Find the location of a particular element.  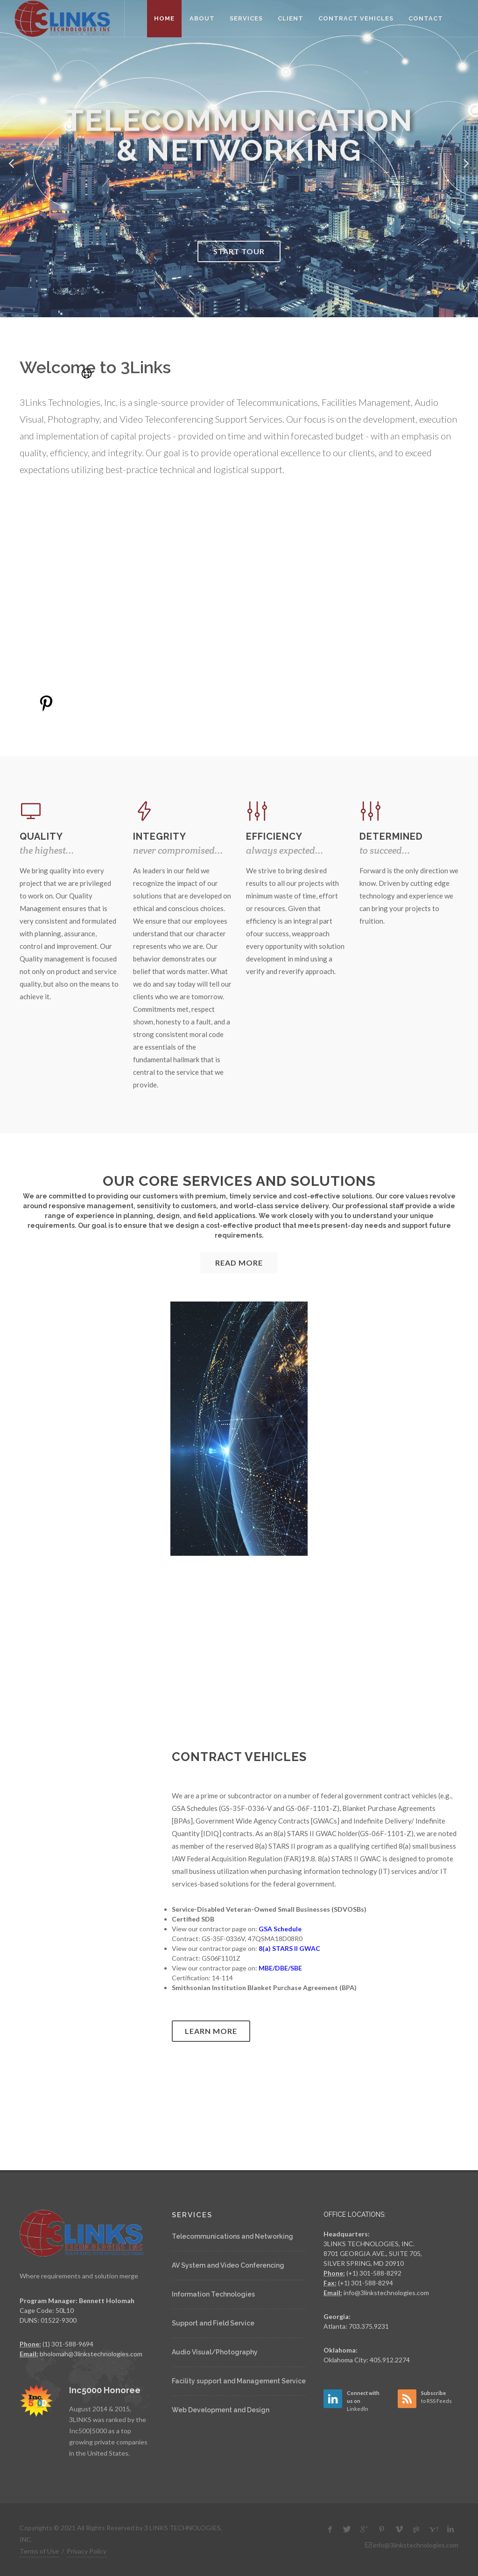

open Pinterest app is located at coordinates (46, 703).